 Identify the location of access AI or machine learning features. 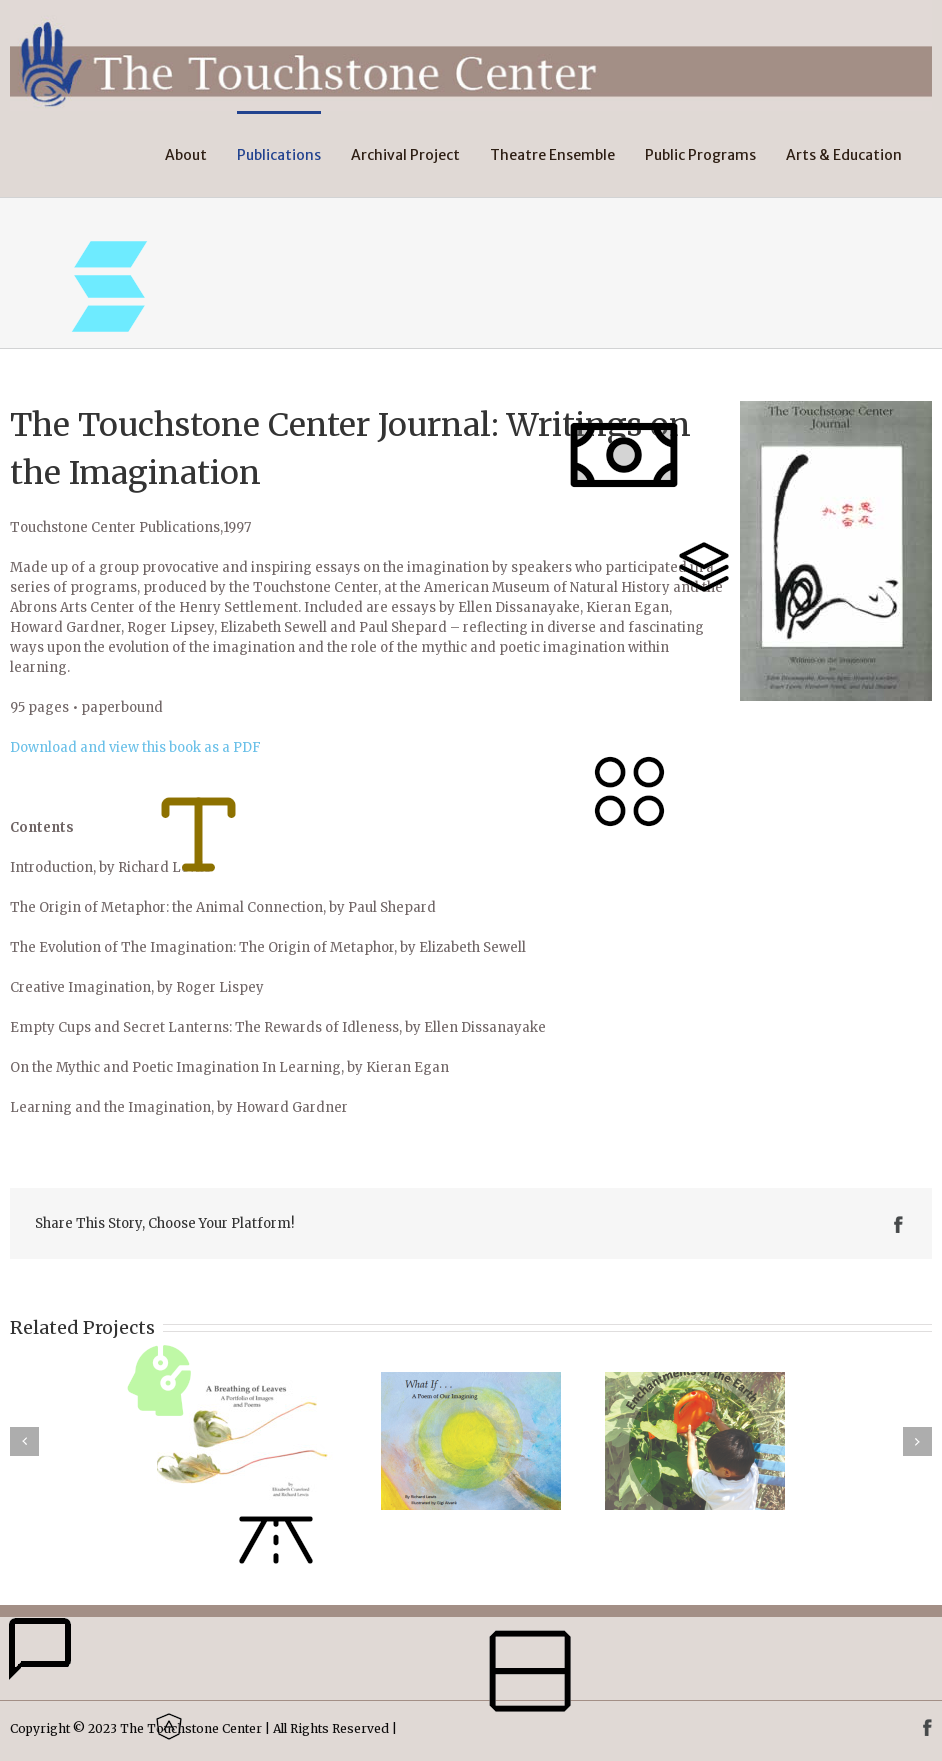
(160, 1380).